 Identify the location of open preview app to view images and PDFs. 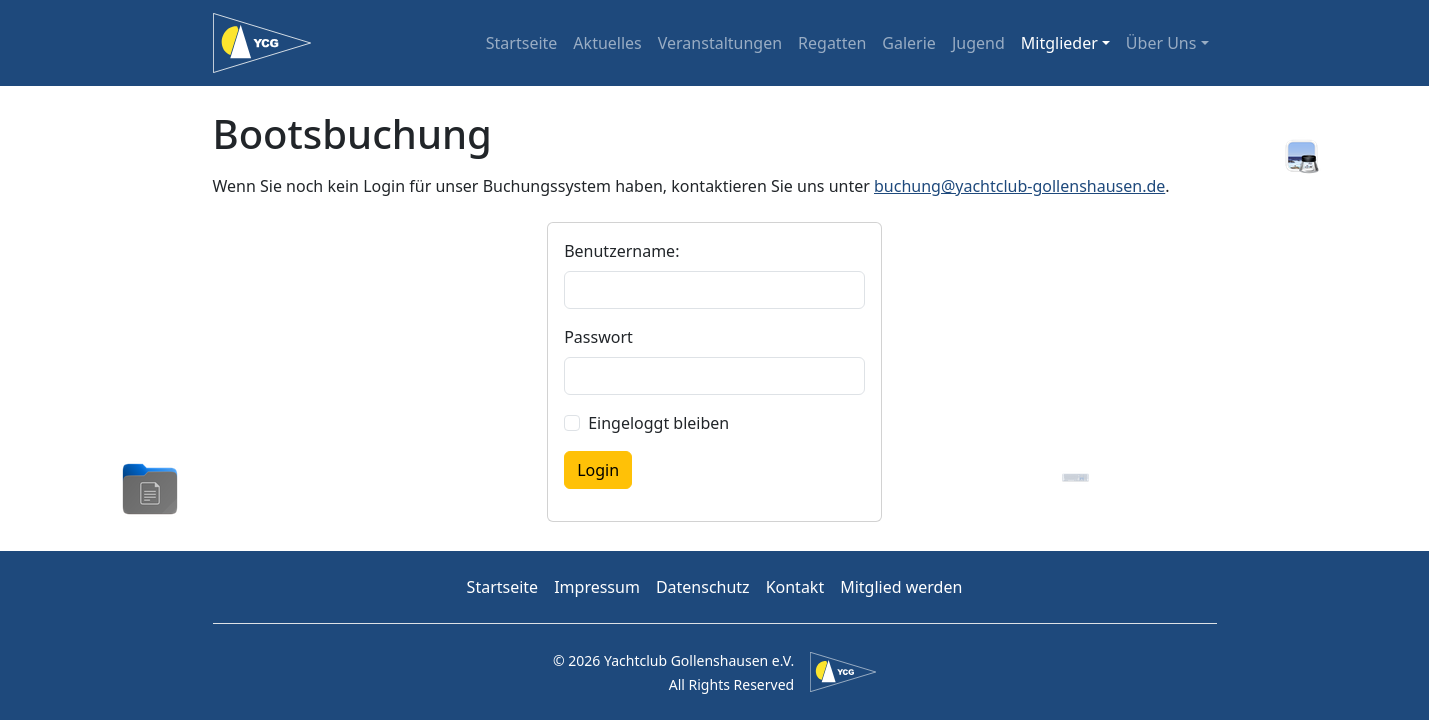
(1301, 155).